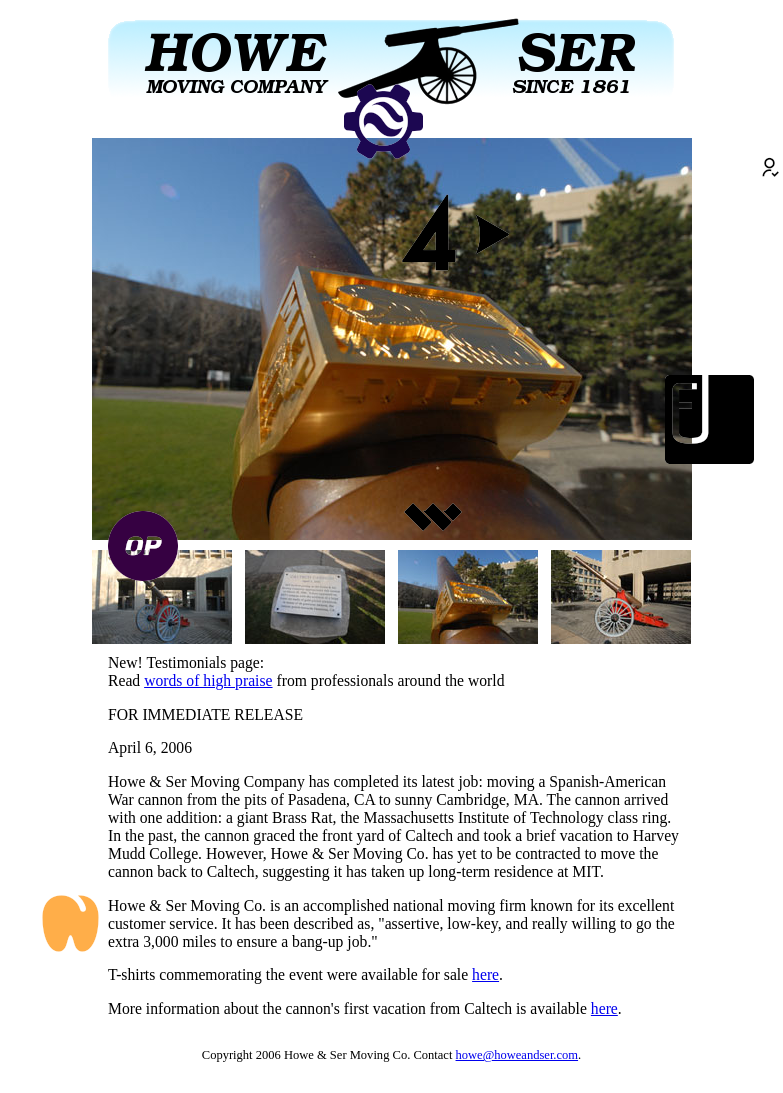 The image size is (783, 1093). I want to click on open Google Earth Engine, so click(383, 121).